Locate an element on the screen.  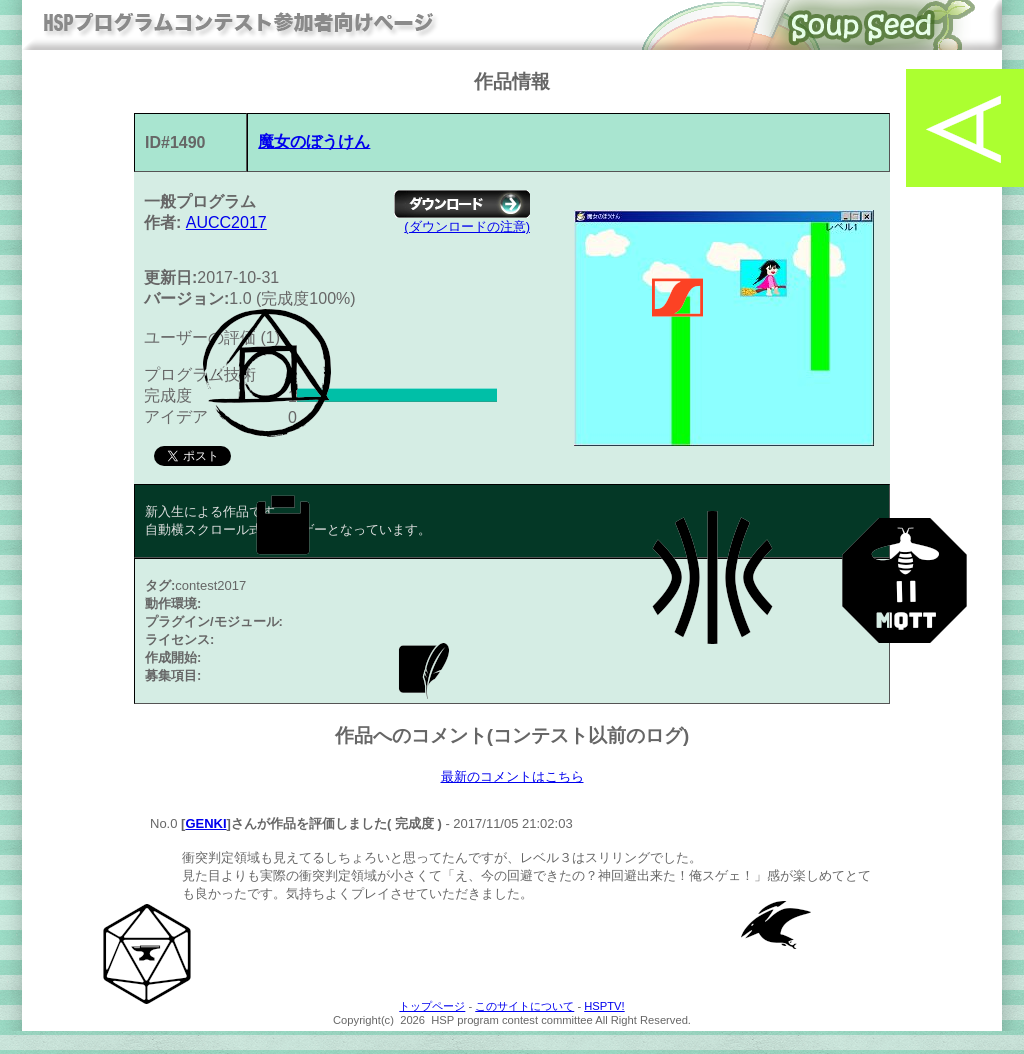
pterodactyl game server management panel logo is located at coordinates (776, 925).